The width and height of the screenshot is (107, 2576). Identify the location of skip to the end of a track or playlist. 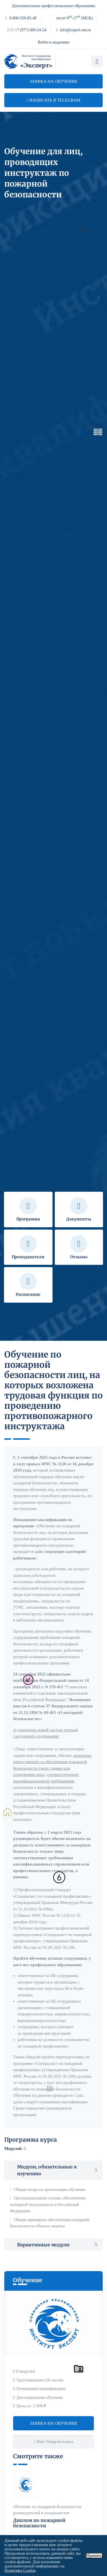
(84, 230).